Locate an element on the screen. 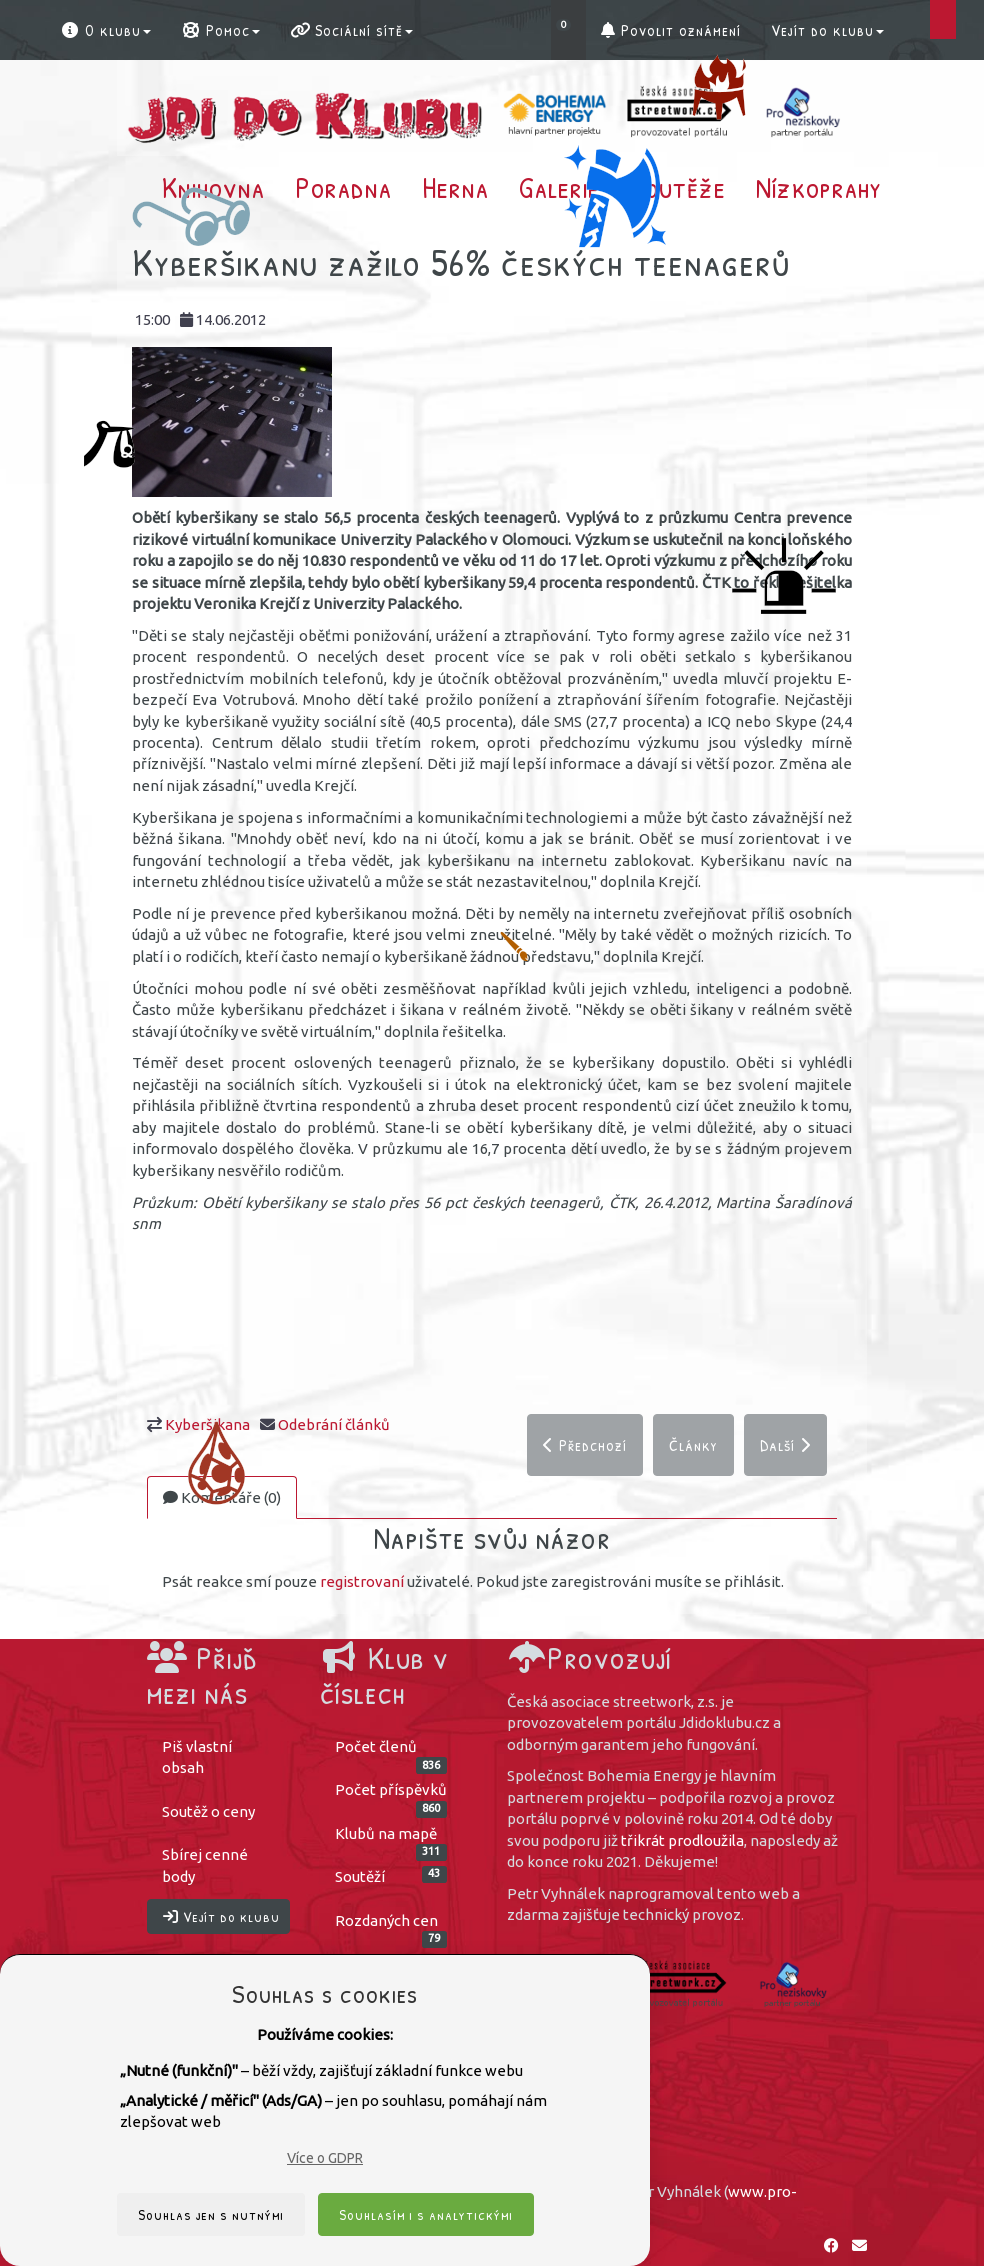 The image size is (984, 2266). activate crystallization ability or spell is located at coordinates (217, 1461).